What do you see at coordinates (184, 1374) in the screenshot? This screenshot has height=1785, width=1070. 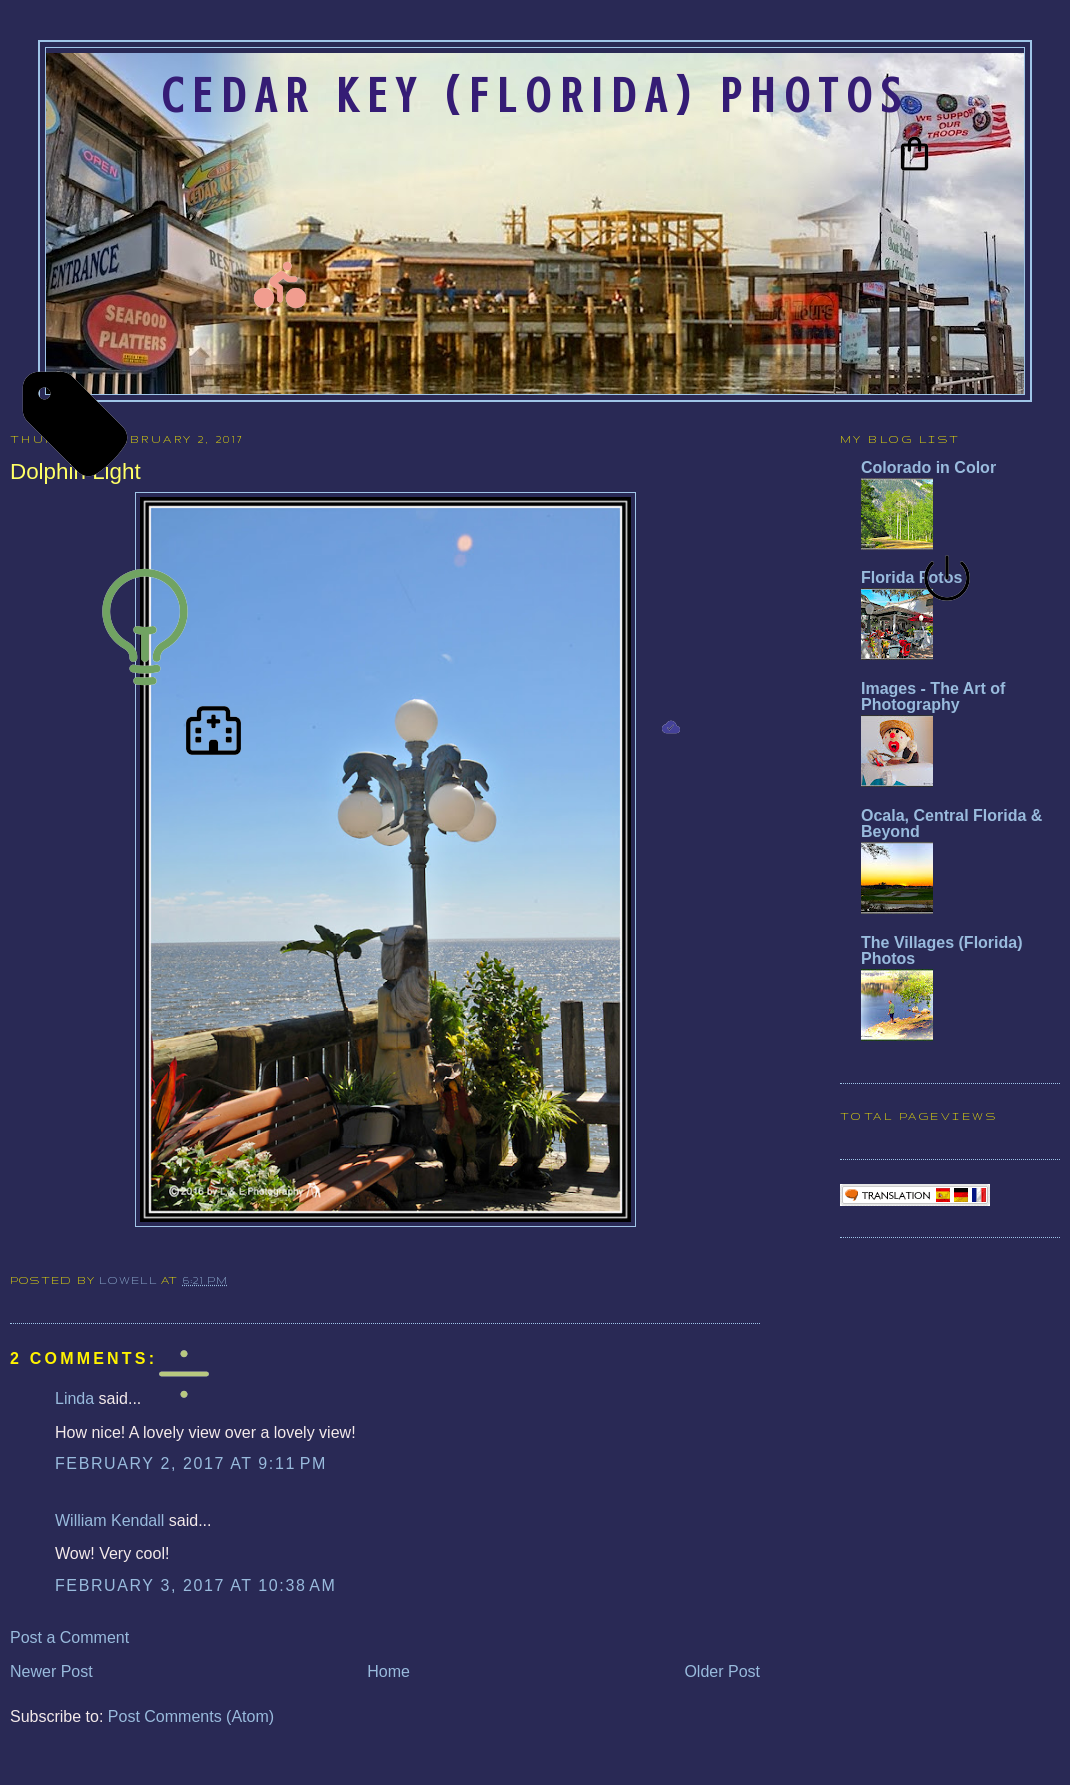 I see `perform division calculation` at bounding box center [184, 1374].